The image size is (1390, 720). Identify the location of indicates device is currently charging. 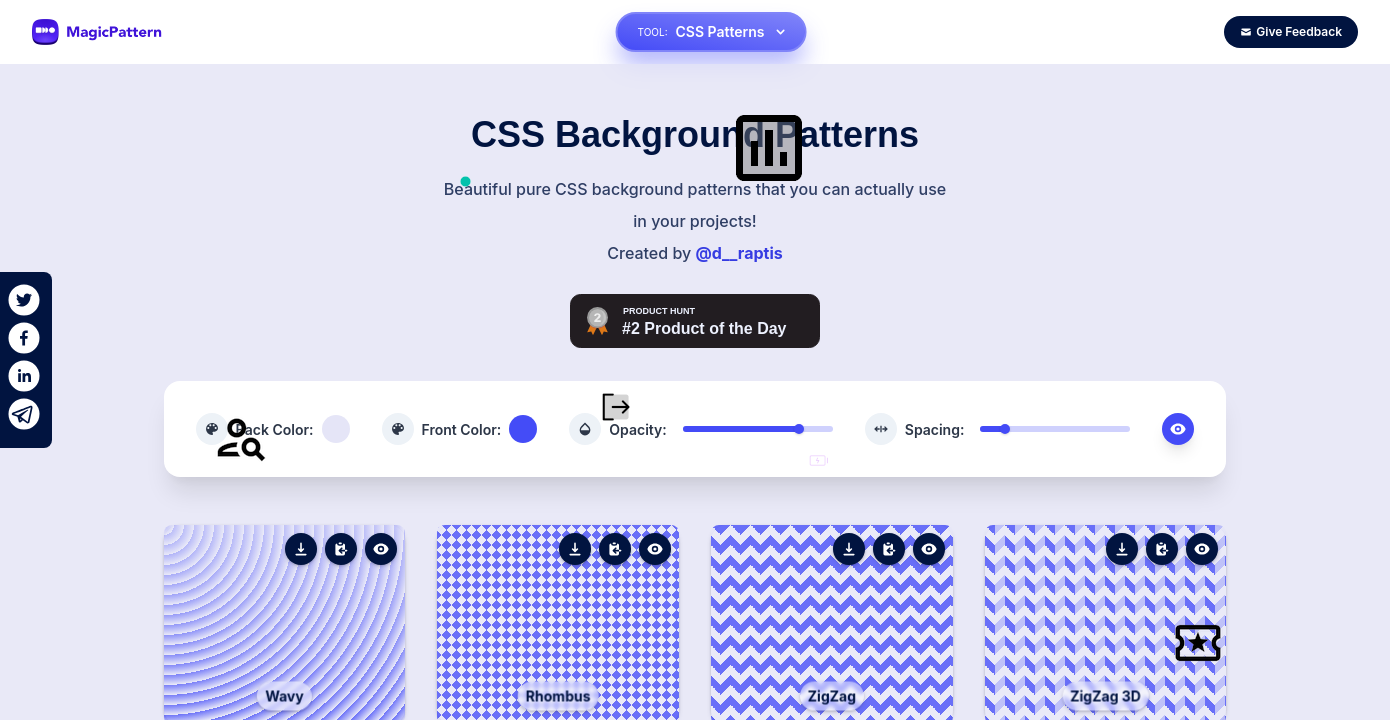
(818, 460).